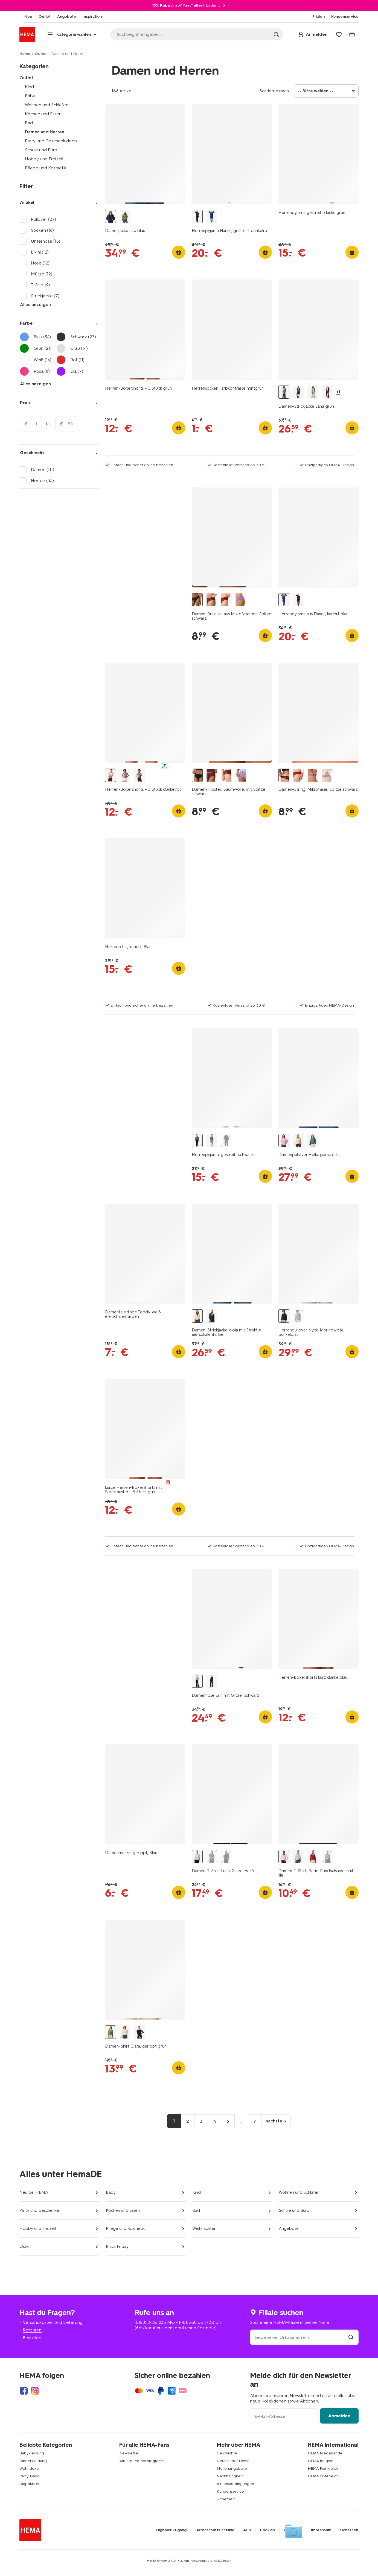 This screenshot has height=2576, width=378. What do you see at coordinates (165, 765) in the screenshot?
I see `open nomacs image viewer` at bounding box center [165, 765].